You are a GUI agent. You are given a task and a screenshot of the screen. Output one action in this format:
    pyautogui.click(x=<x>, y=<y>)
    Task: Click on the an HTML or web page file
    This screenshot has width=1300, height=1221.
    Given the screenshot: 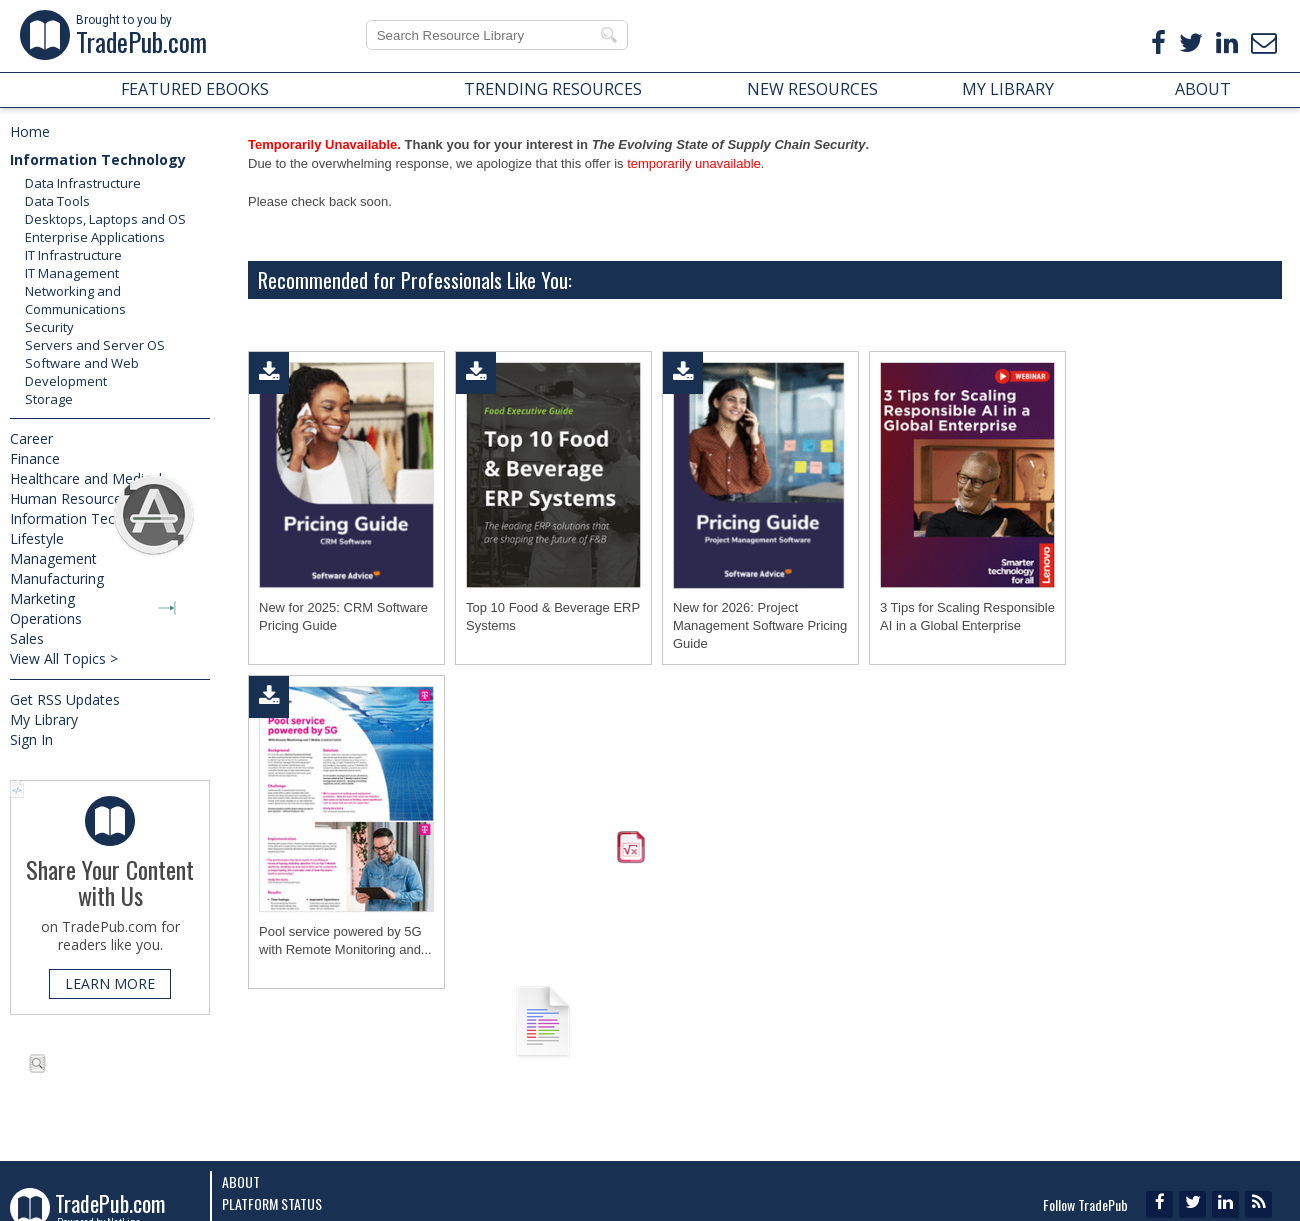 What is the action you would take?
    pyautogui.click(x=17, y=789)
    